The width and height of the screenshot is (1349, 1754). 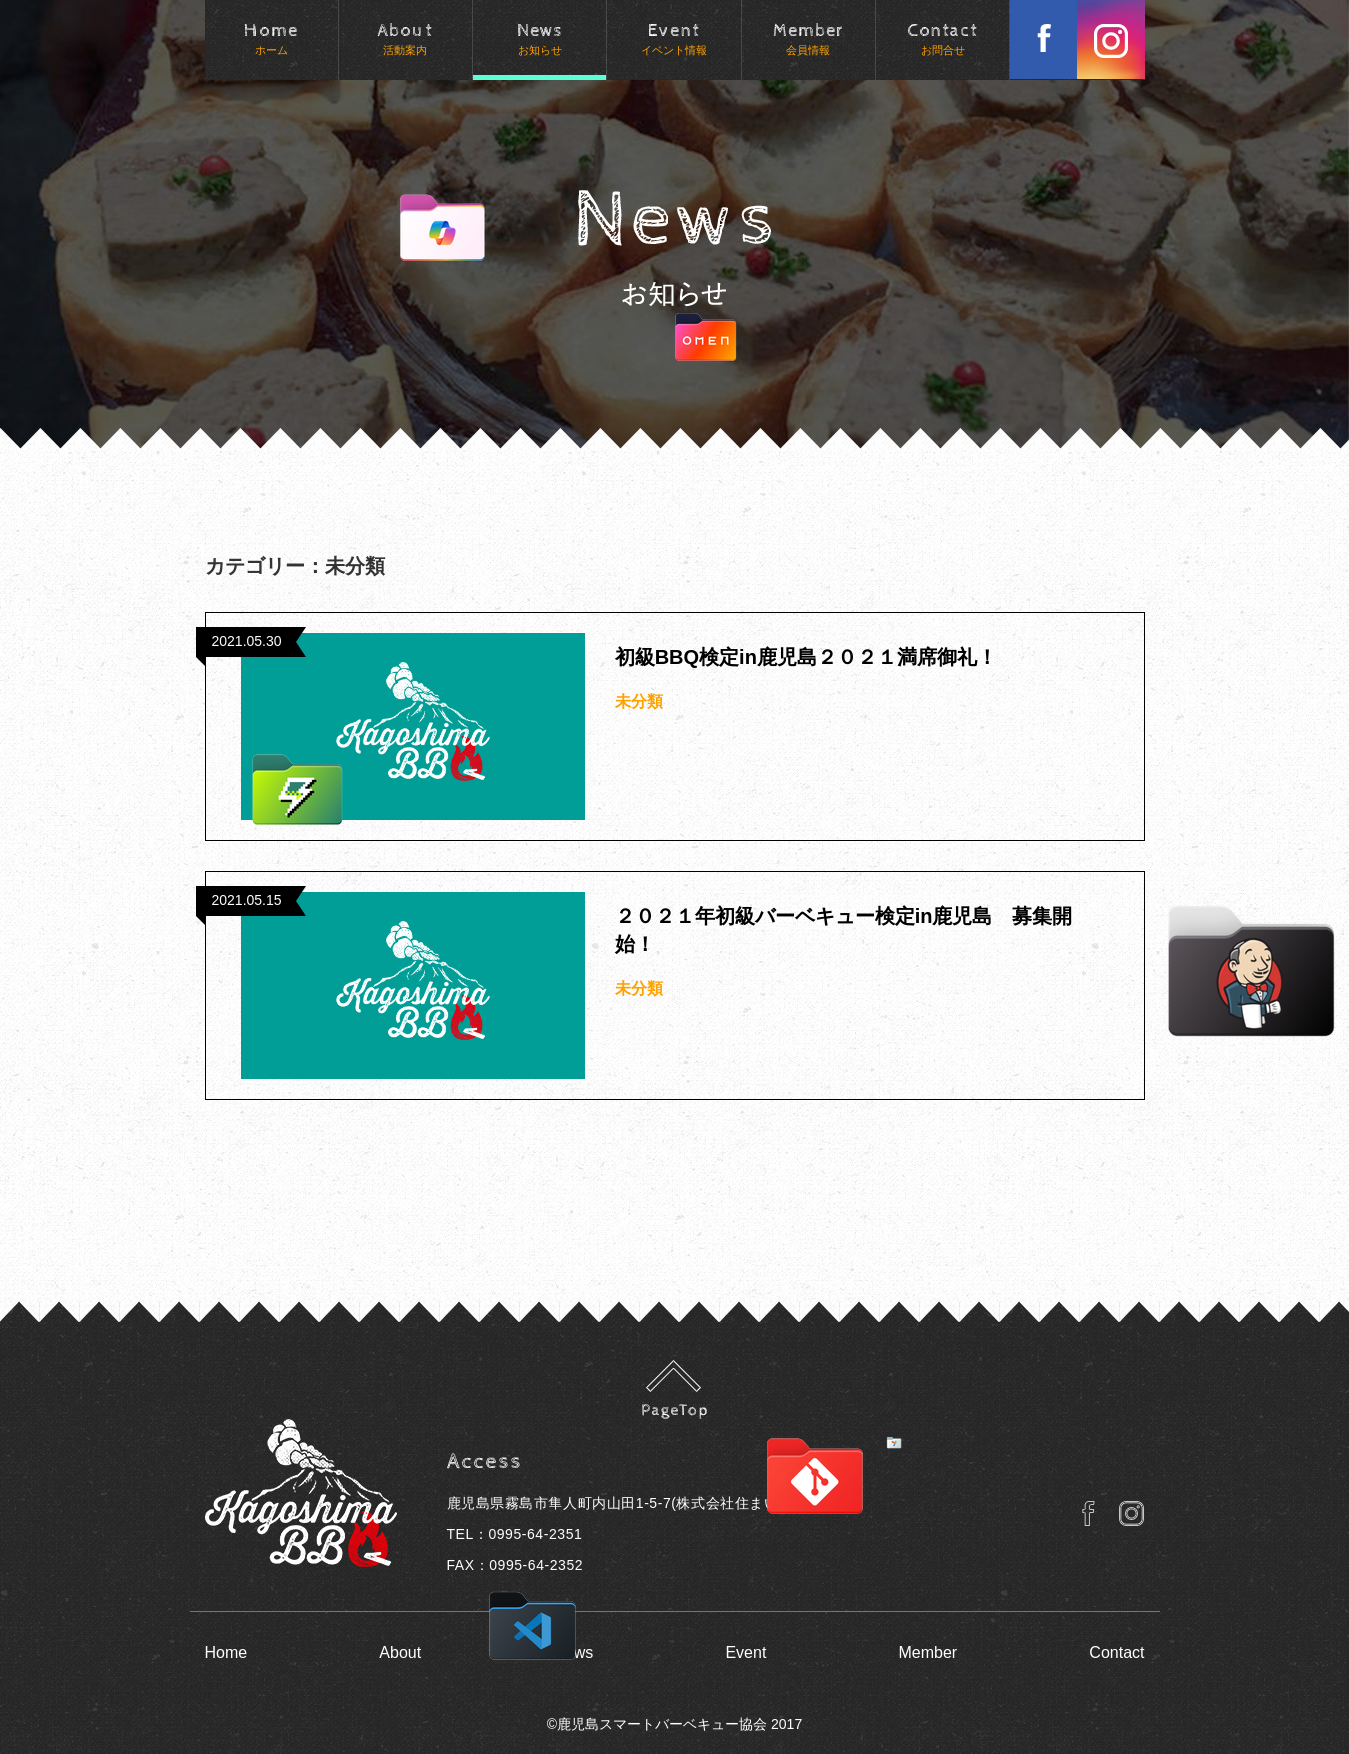 What do you see at coordinates (532, 1628) in the screenshot?
I see `open folder containing visual studio code projects` at bounding box center [532, 1628].